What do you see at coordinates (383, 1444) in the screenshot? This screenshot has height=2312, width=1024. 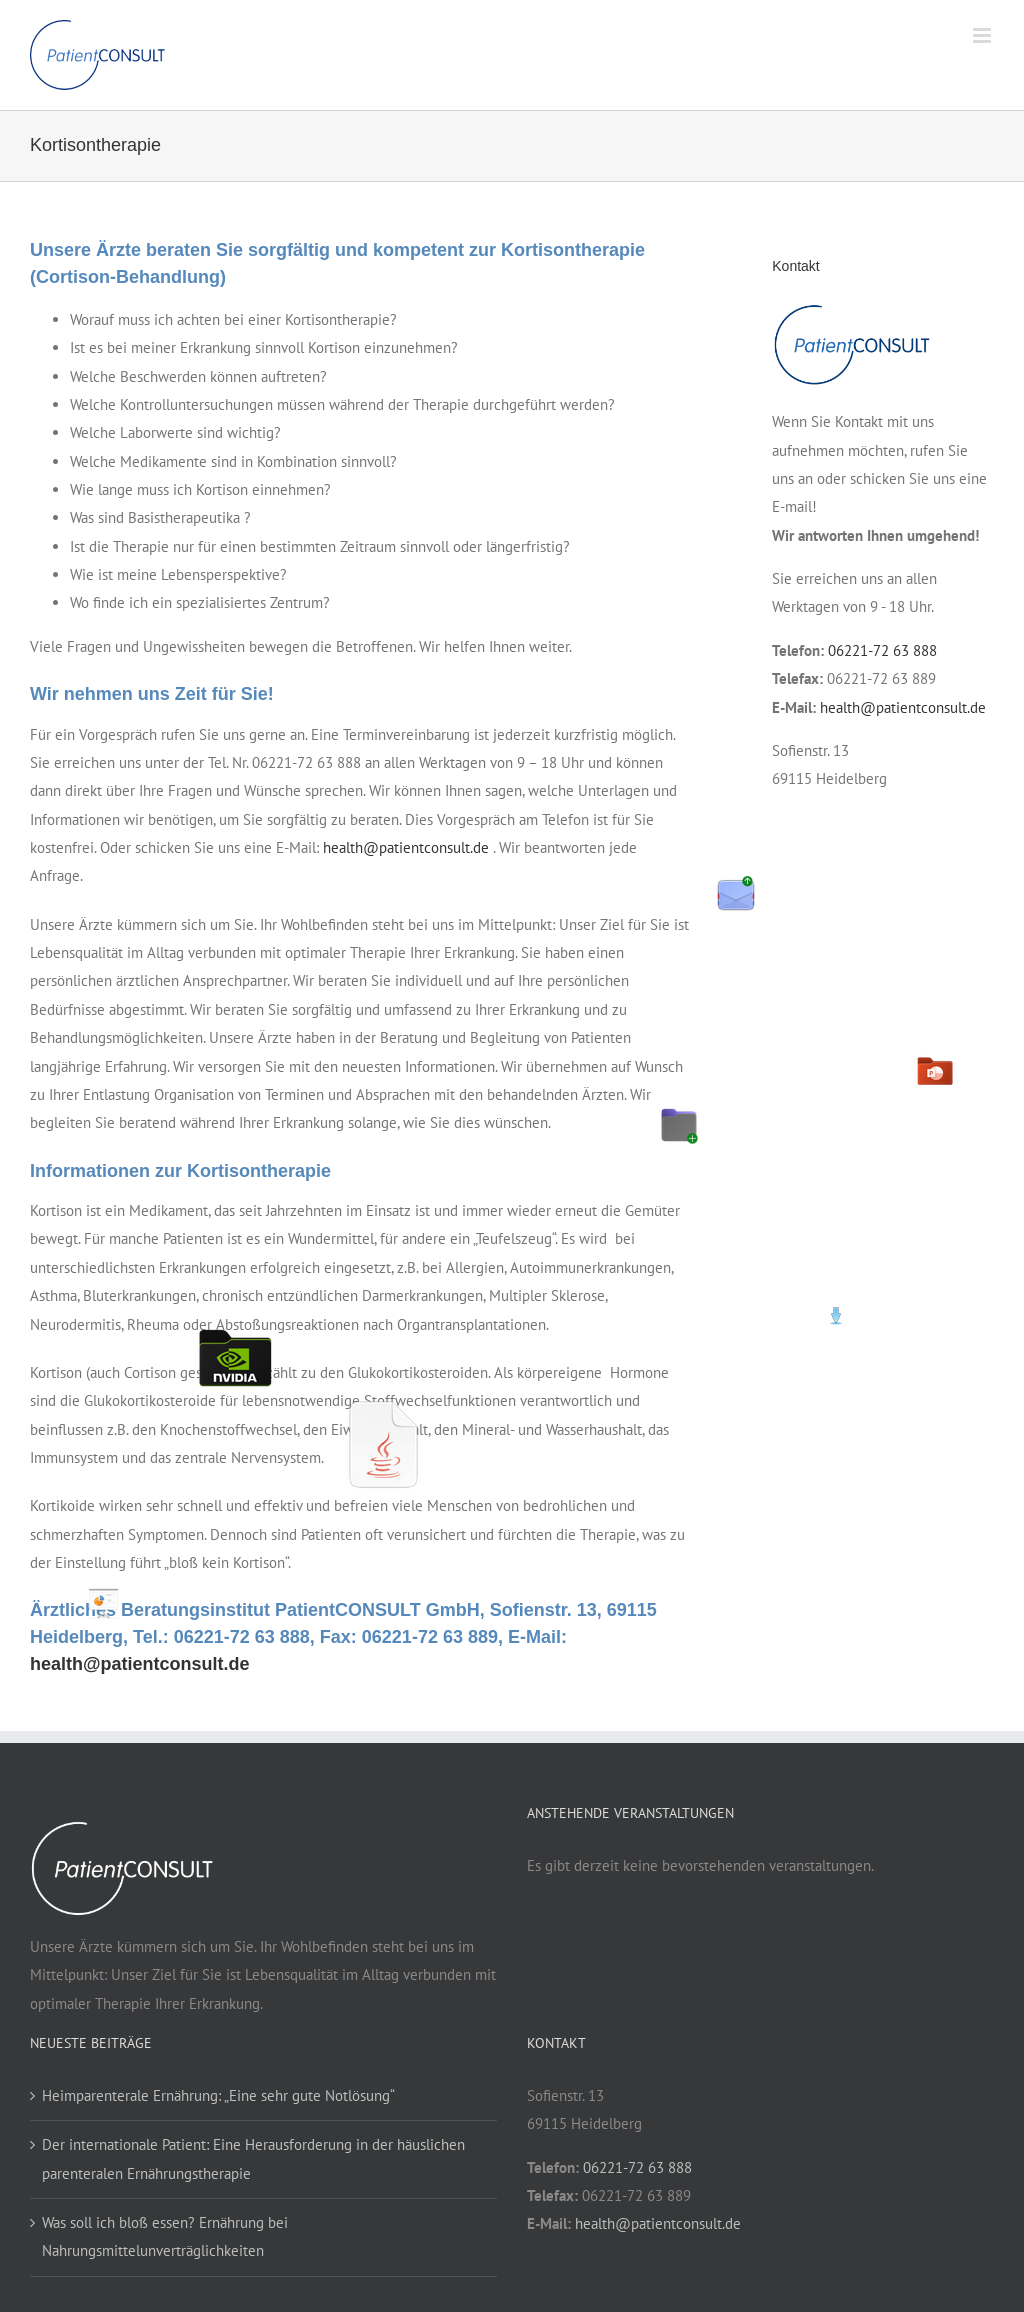 I see `java source code file` at bounding box center [383, 1444].